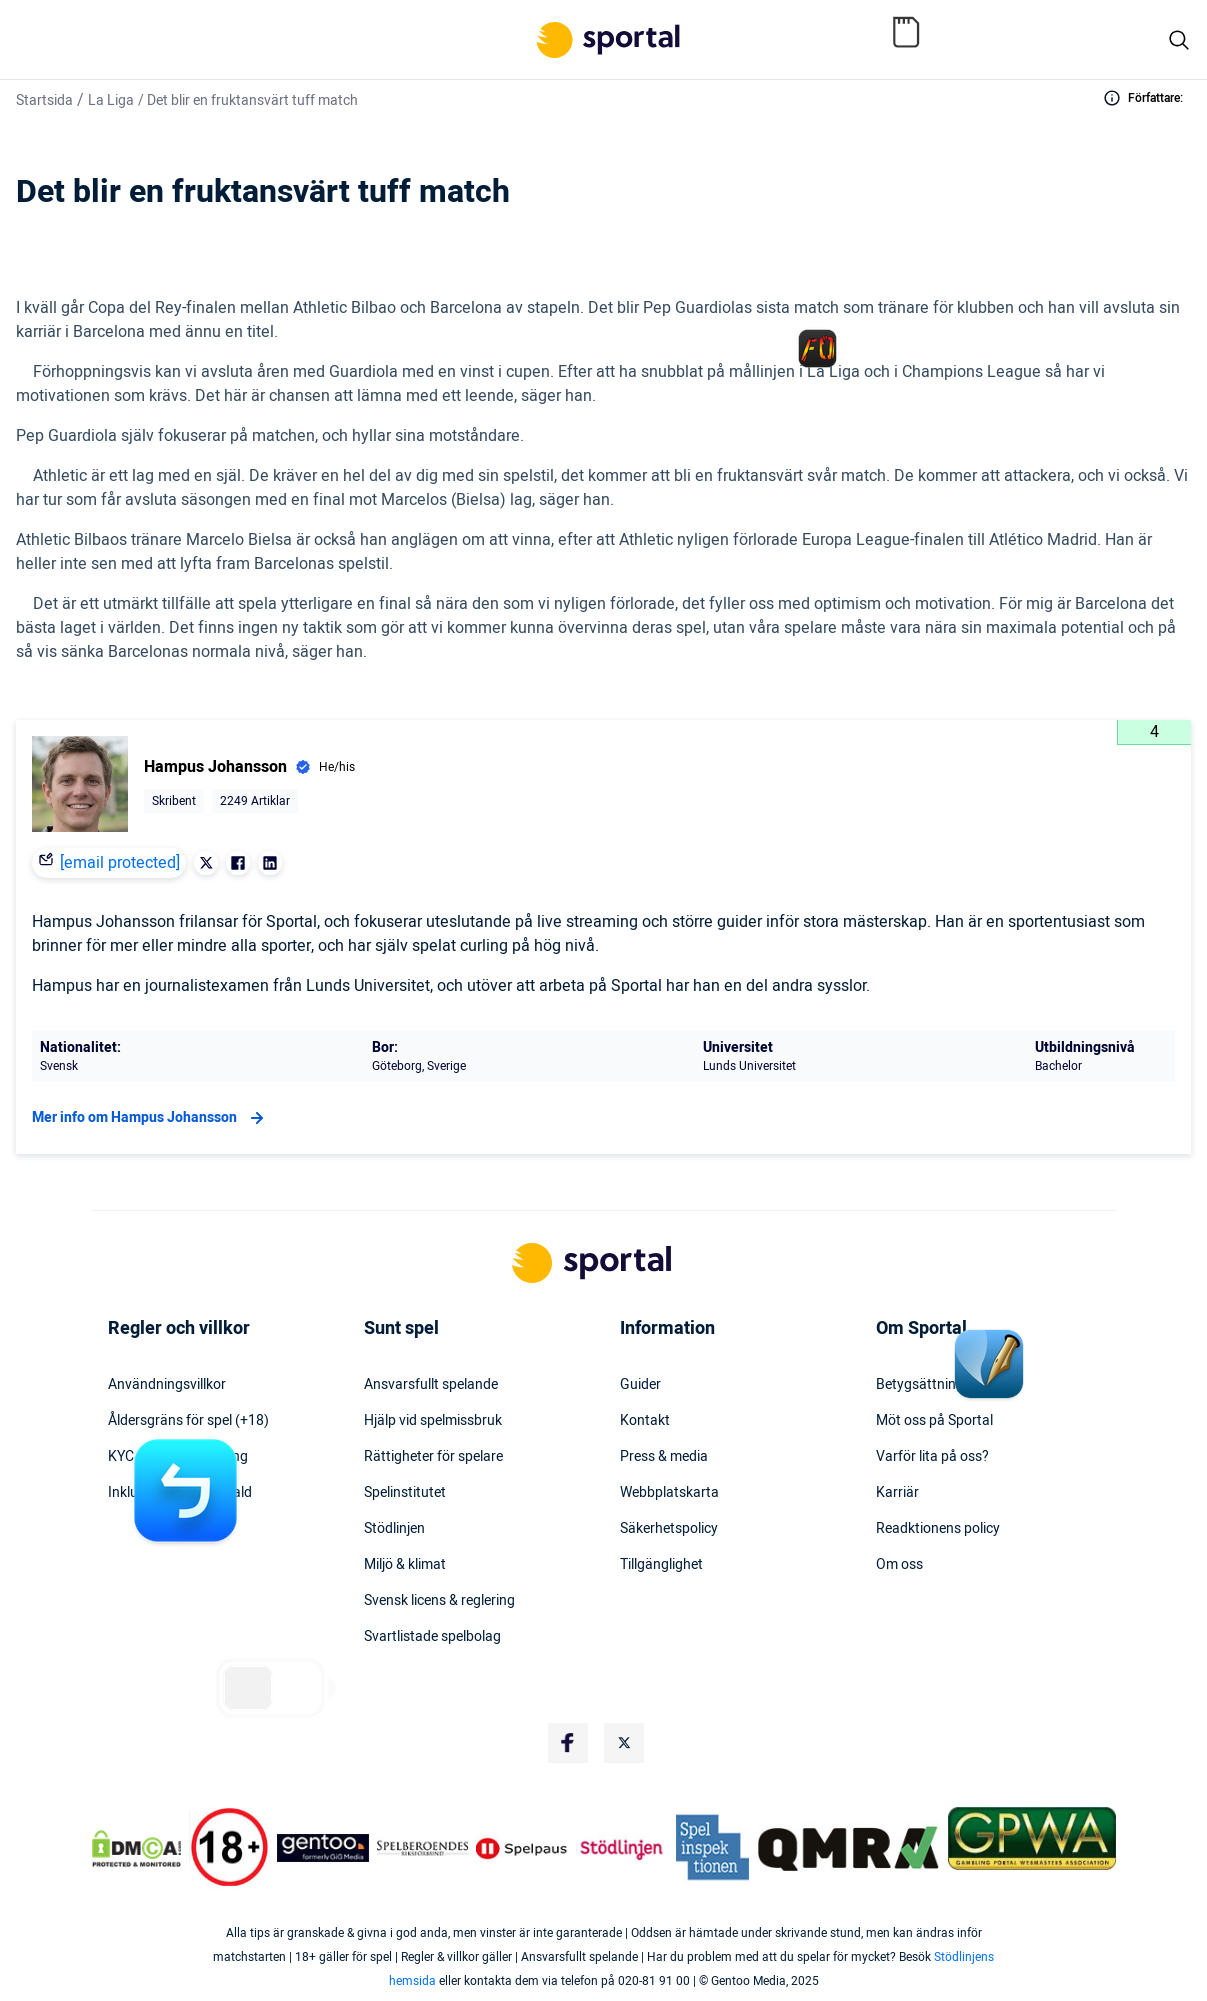 The height and width of the screenshot is (2001, 1207). What do you see at coordinates (185, 1490) in the screenshot?
I see `open ibus bopomofo input method app` at bounding box center [185, 1490].